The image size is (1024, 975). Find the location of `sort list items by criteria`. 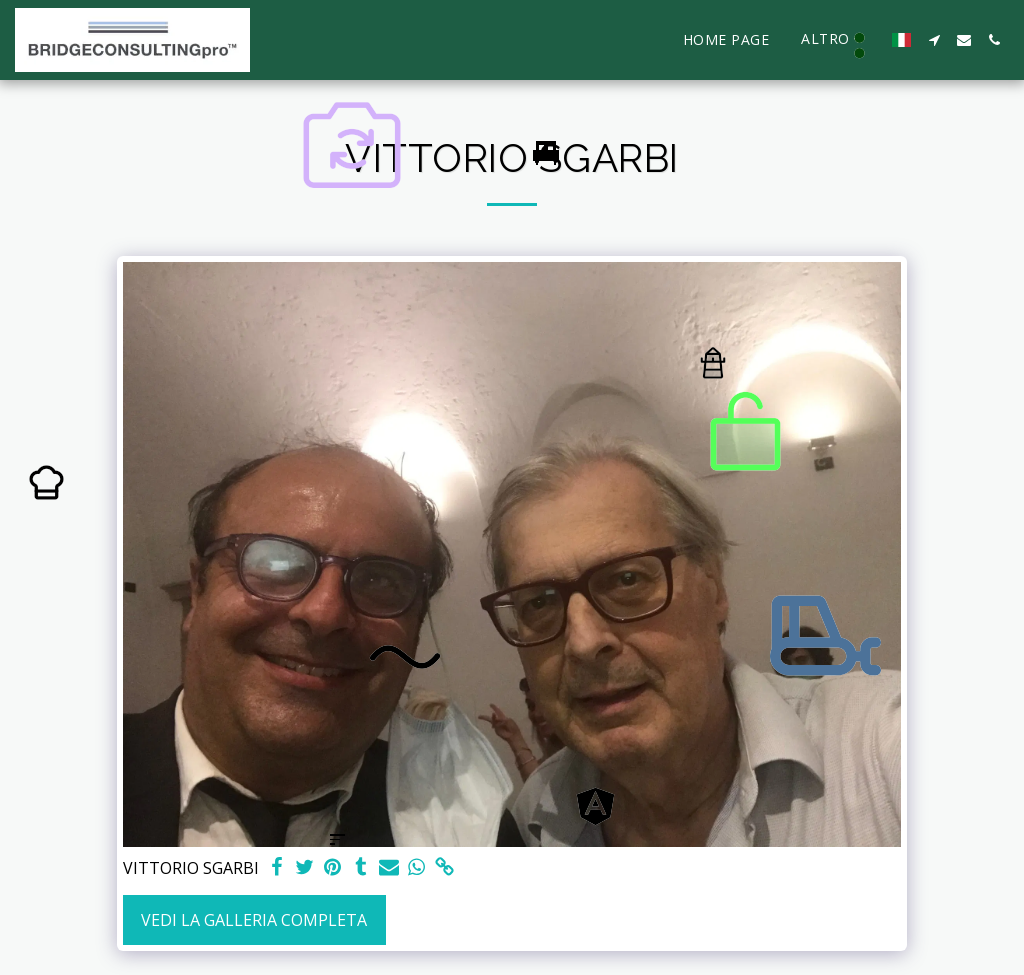

sort list items by criteria is located at coordinates (337, 839).